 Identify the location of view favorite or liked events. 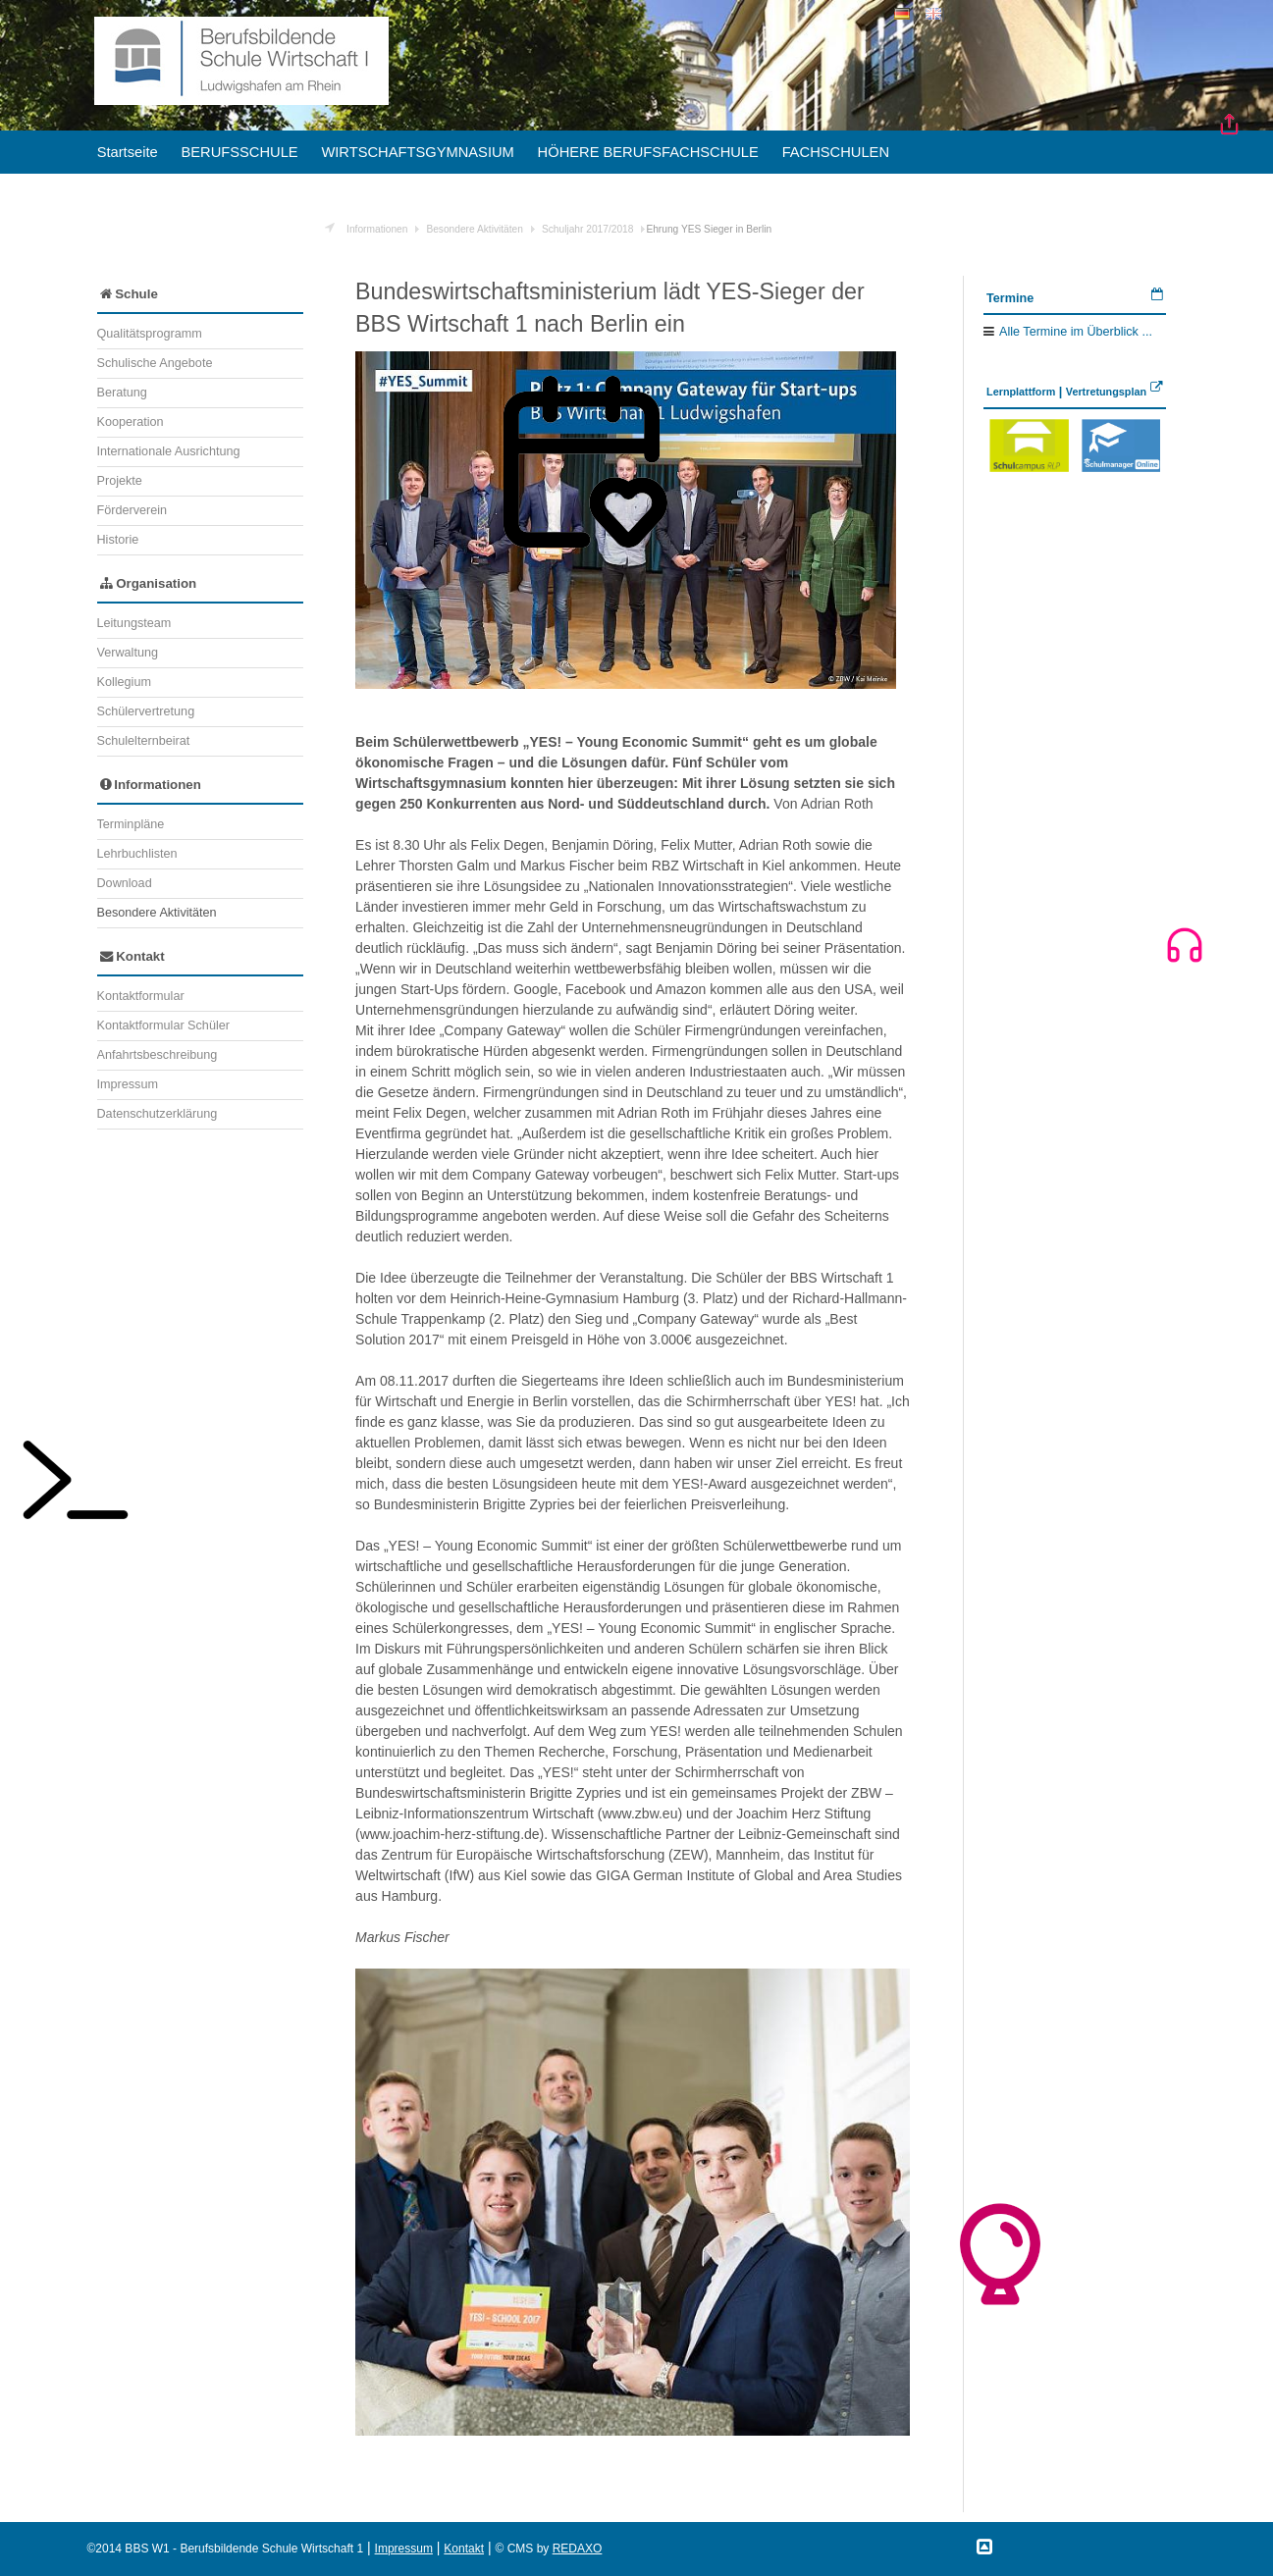
(581, 461).